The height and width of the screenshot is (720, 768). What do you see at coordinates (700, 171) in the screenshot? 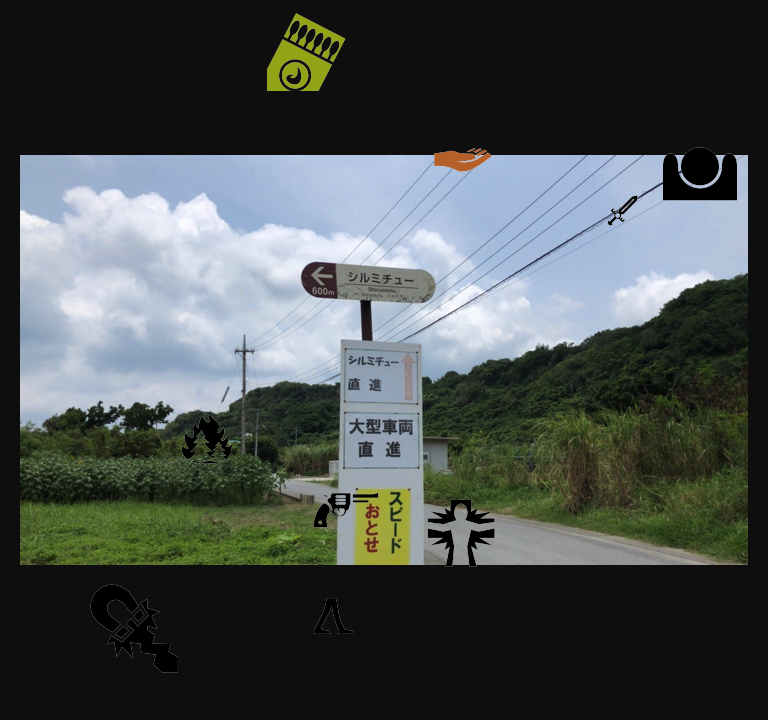
I see `ancient egyptian symbol representing the horizon or sunrise` at bounding box center [700, 171].